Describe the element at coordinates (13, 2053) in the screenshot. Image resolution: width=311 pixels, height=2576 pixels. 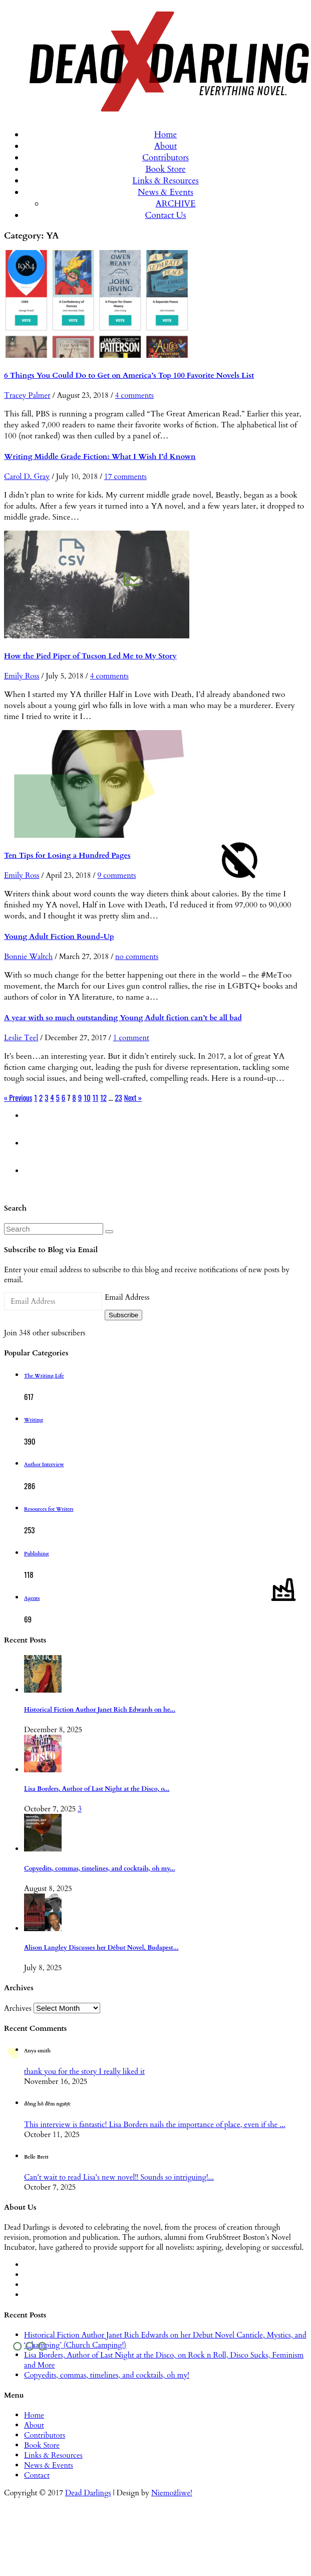
I see `merge or combine selected elements` at that location.